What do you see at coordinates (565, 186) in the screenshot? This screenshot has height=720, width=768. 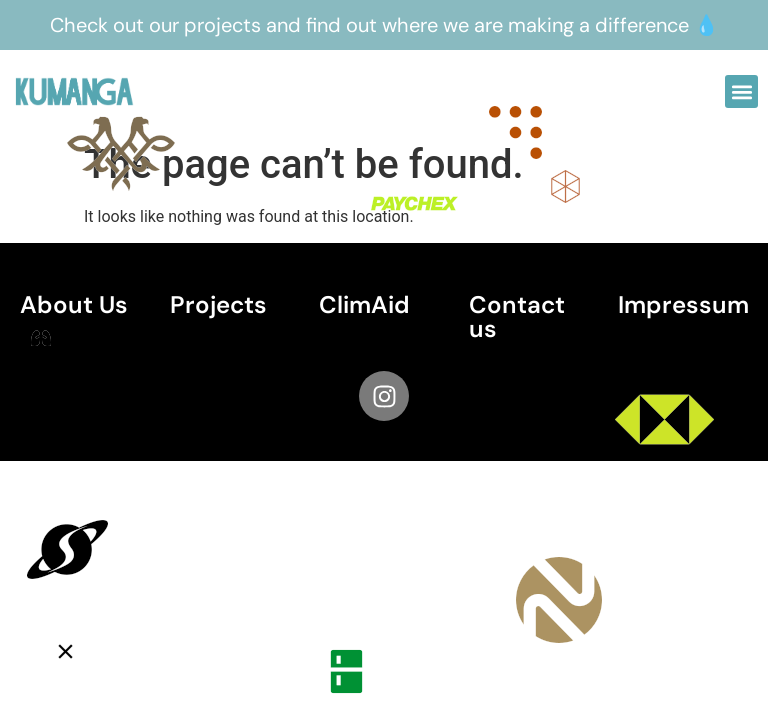 I see `vfairs virtual events platform logo` at bounding box center [565, 186].